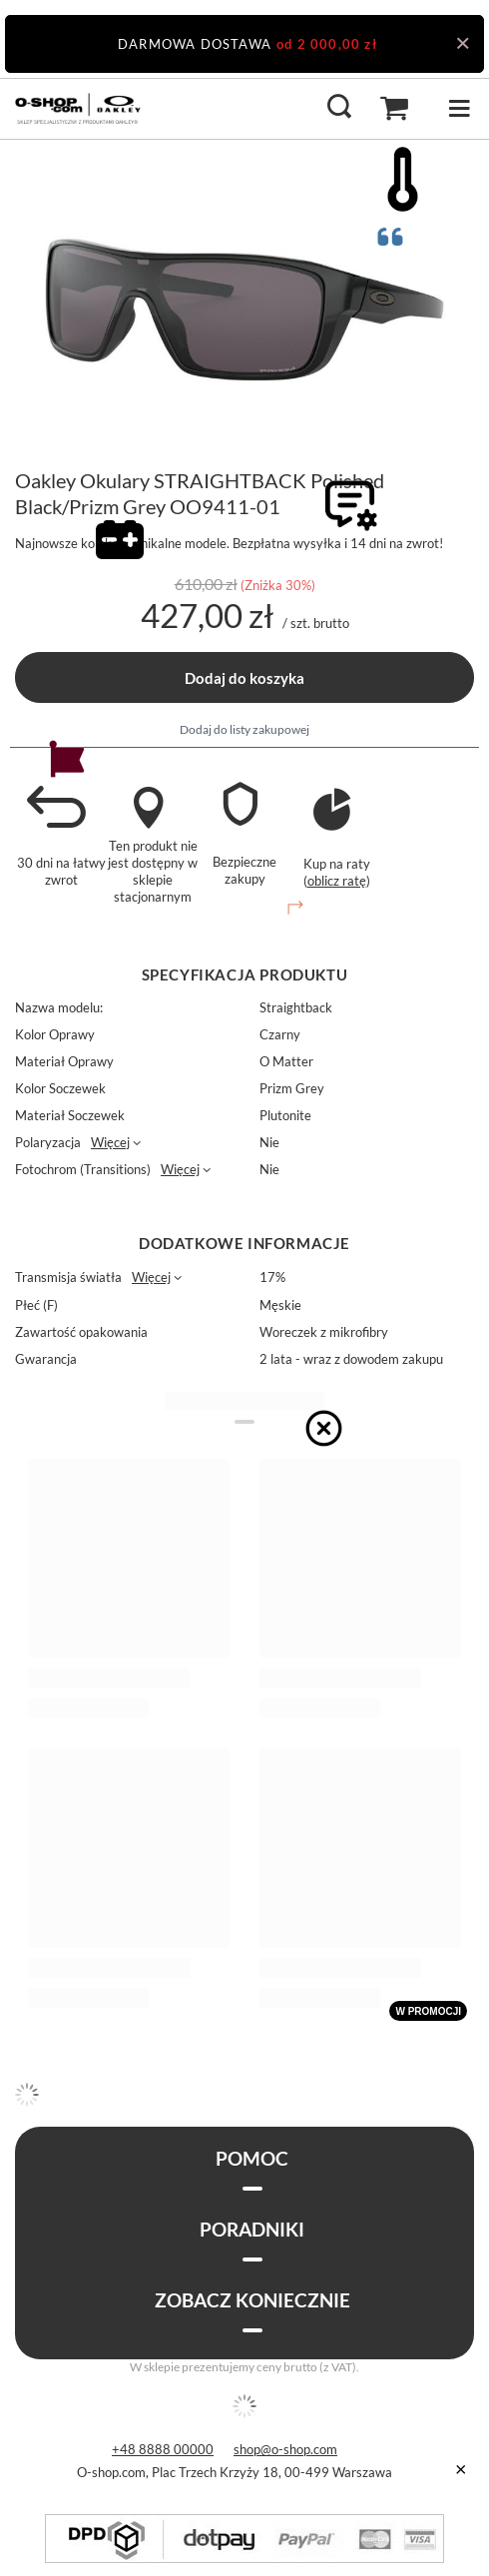 The width and height of the screenshot is (489, 2576). I want to click on close or dismiss a dialog, so click(323, 1428).